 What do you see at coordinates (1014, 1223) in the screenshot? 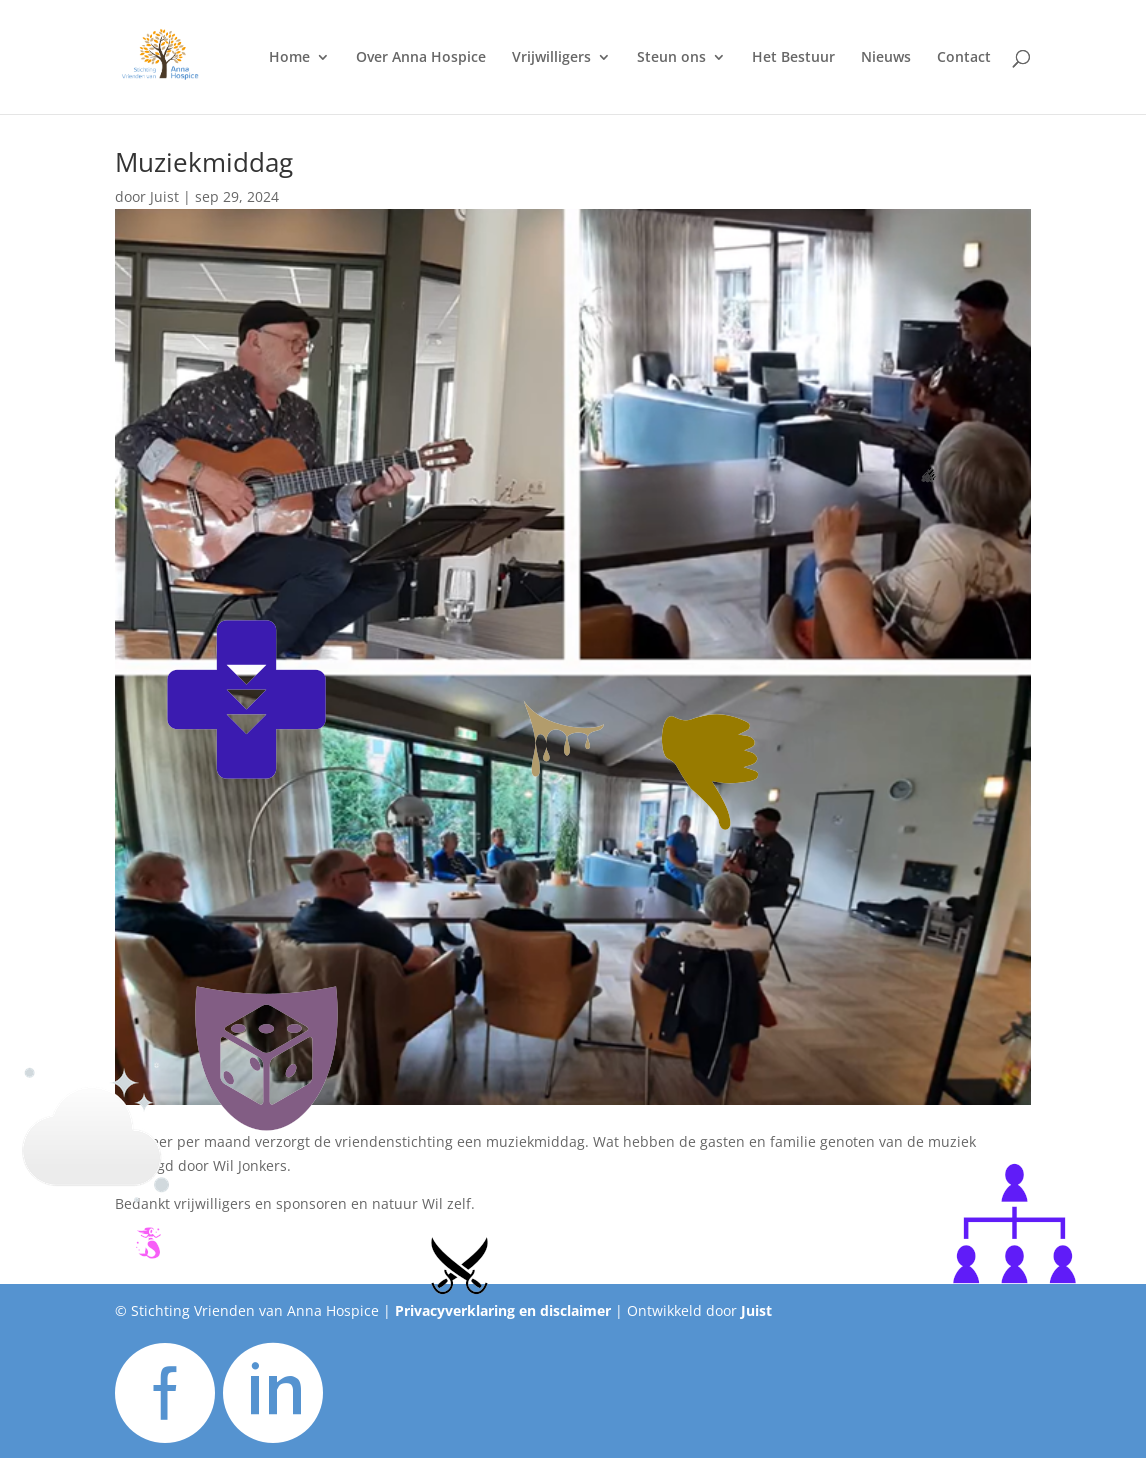
I see `view organizational hierarchy or team structure` at bounding box center [1014, 1223].